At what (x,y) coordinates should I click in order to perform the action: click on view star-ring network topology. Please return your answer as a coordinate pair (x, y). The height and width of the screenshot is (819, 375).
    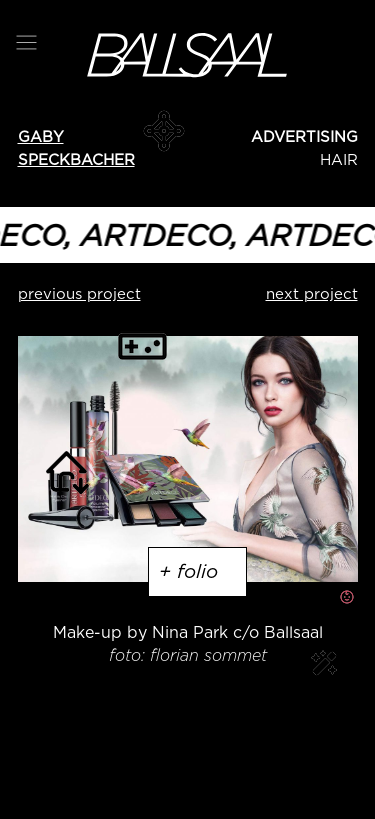
    Looking at the image, I should click on (164, 131).